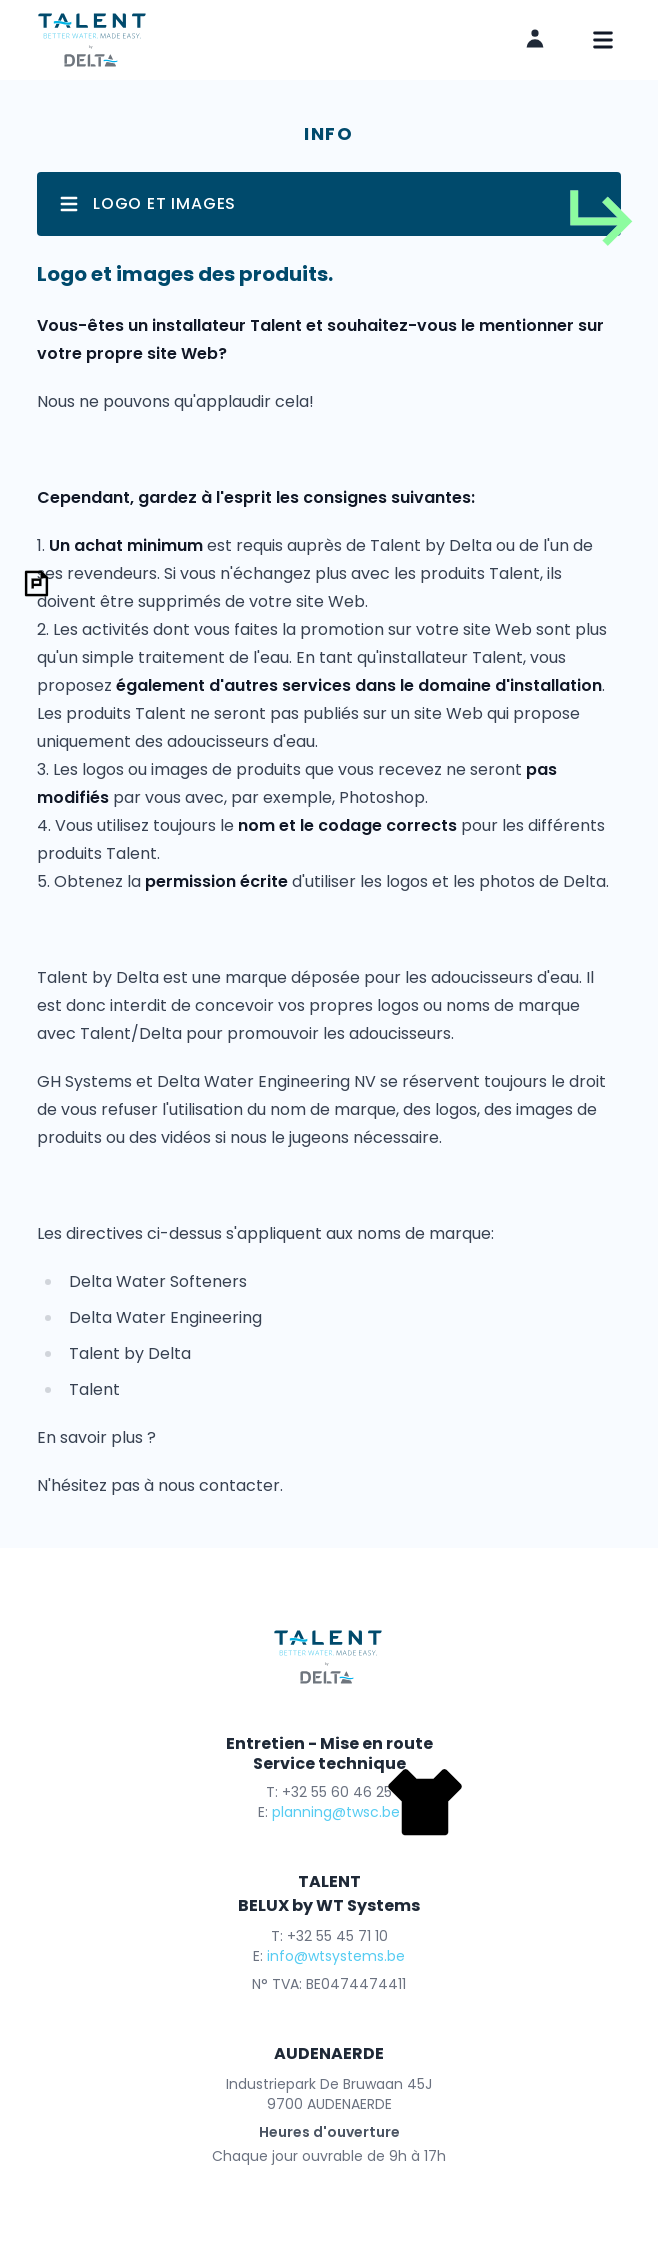 The height and width of the screenshot is (2246, 658). What do you see at coordinates (425, 1802) in the screenshot?
I see `browse clothing or apparel products` at bounding box center [425, 1802].